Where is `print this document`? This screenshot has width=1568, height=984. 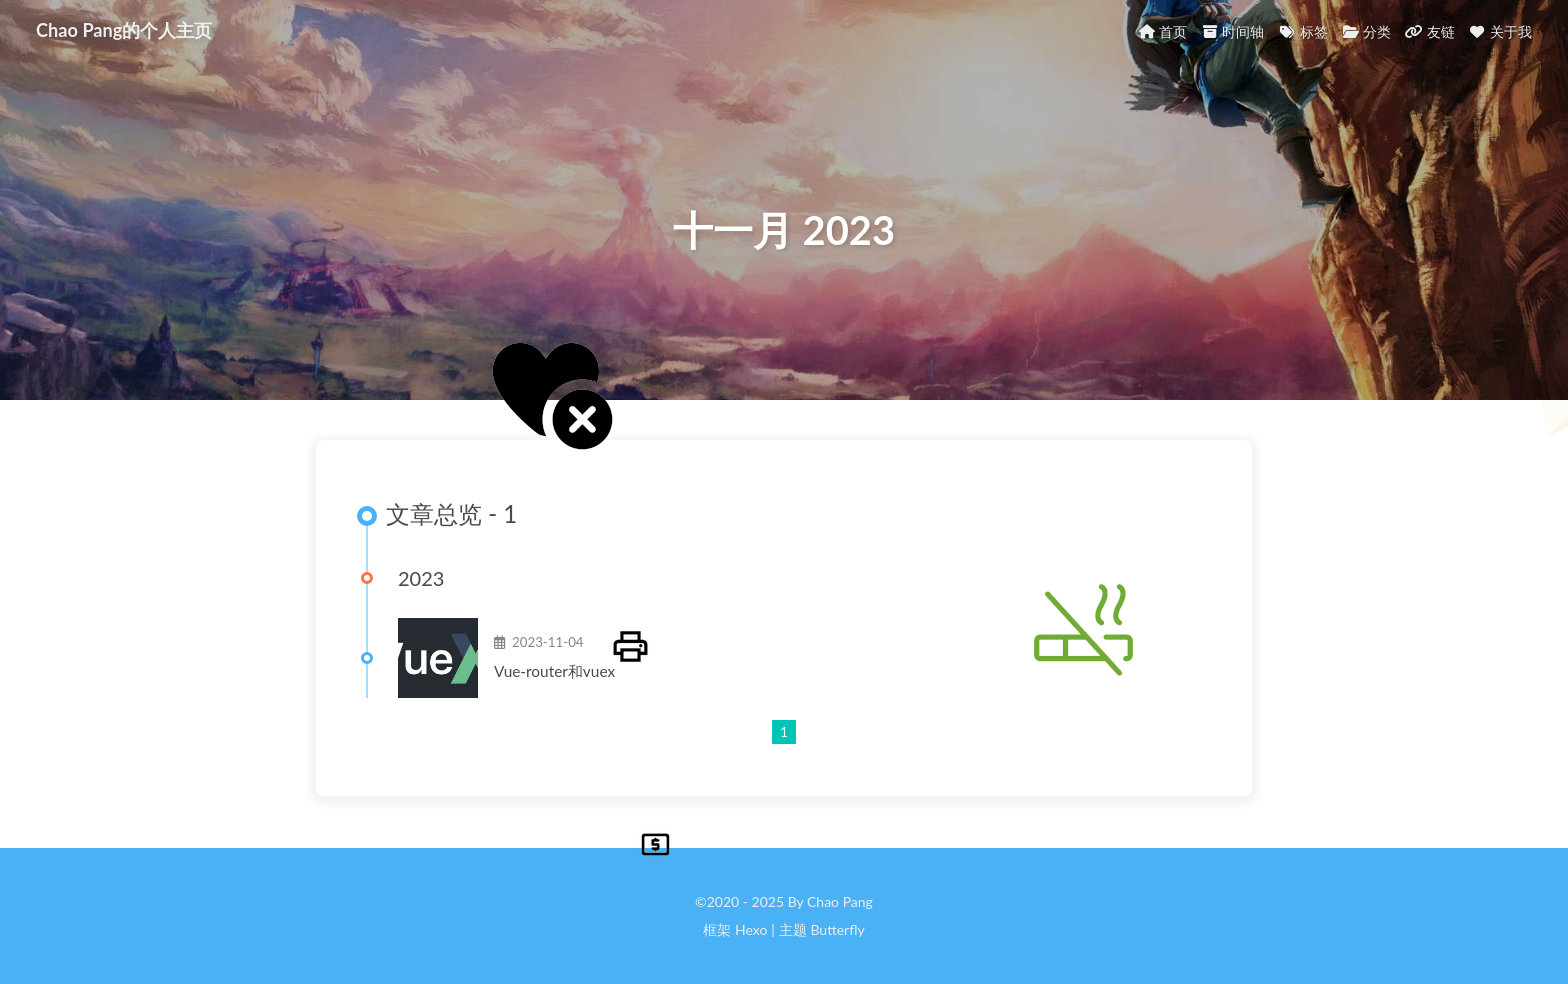
print this document is located at coordinates (630, 646).